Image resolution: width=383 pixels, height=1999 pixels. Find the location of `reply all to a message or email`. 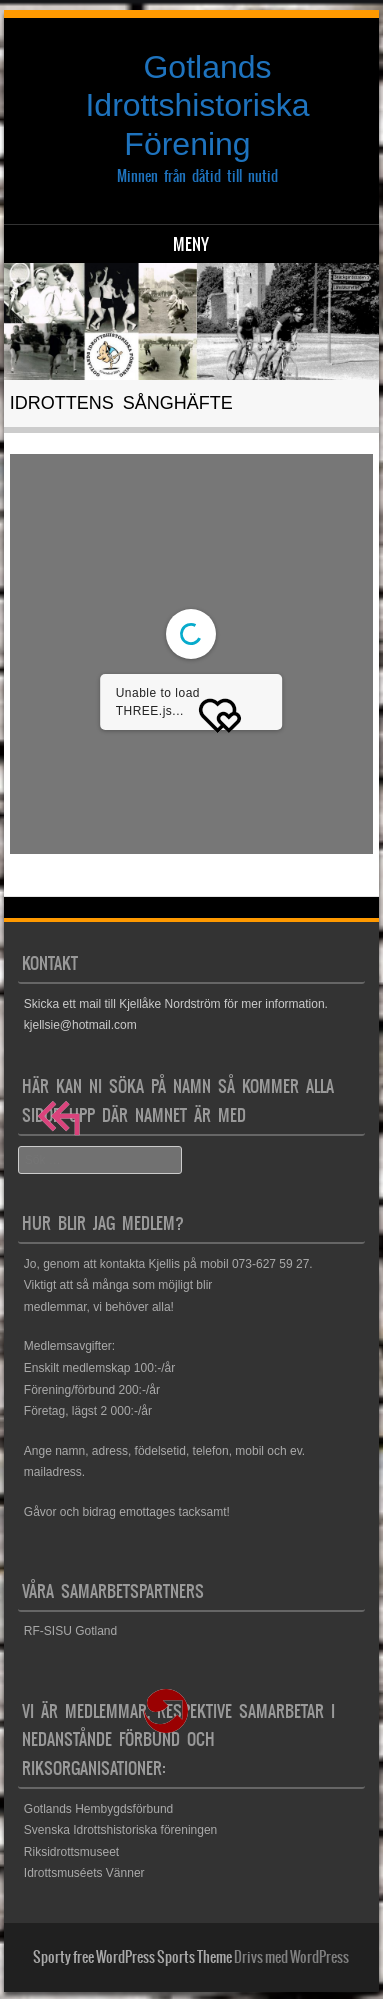

reply all to a message or email is located at coordinates (60, 1118).